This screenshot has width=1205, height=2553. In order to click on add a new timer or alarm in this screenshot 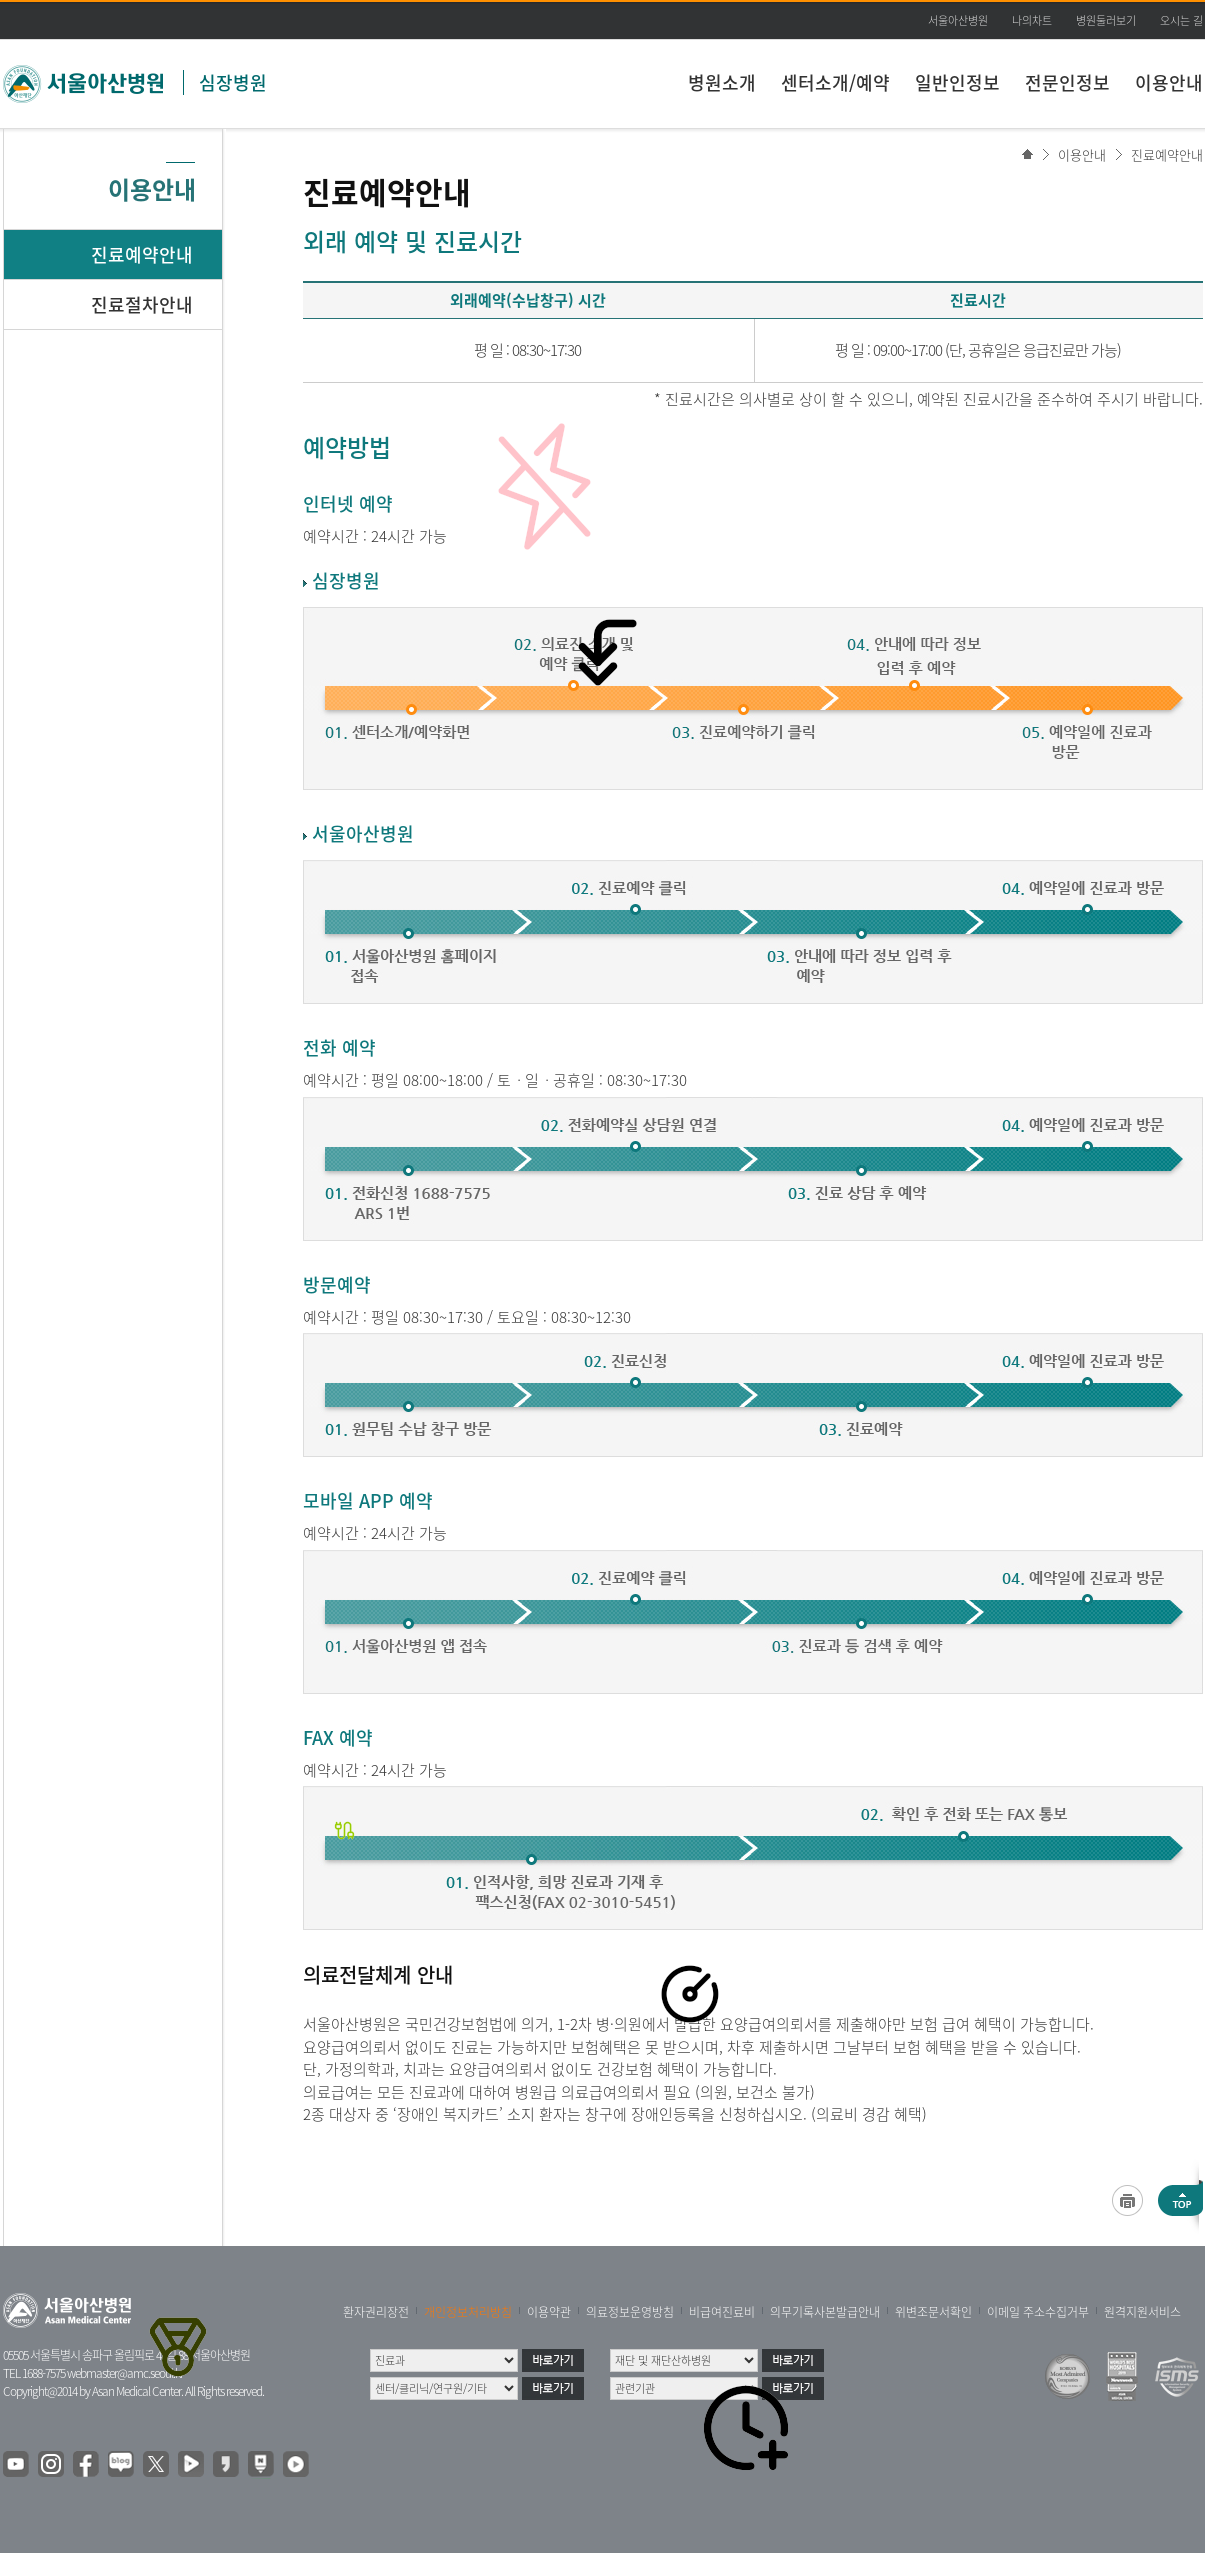, I will do `click(746, 2428)`.